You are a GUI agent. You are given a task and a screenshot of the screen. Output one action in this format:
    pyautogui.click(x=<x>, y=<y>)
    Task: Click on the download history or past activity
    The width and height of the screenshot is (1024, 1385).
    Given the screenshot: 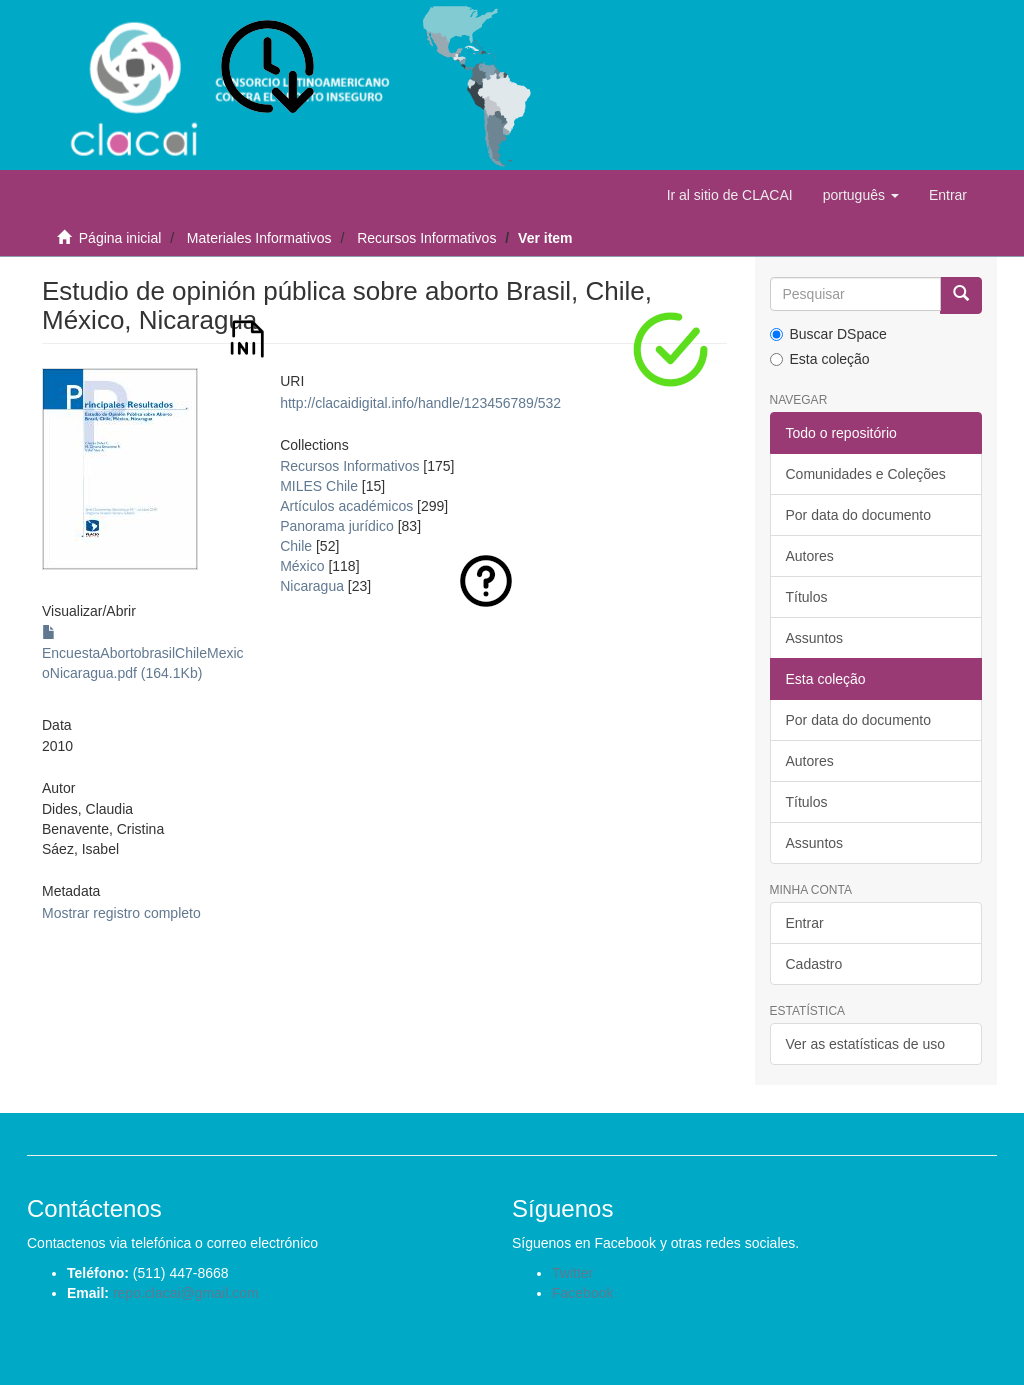 What is the action you would take?
    pyautogui.click(x=267, y=66)
    